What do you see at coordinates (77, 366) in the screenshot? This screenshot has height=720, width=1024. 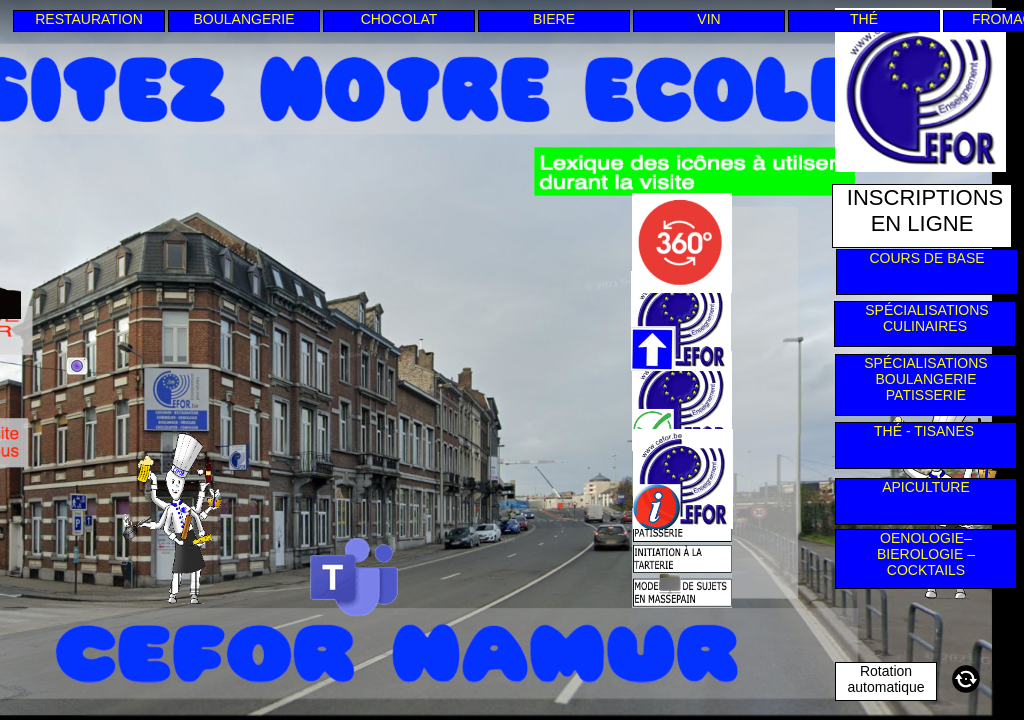 I see `open cheese webcam application` at bounding box center [77, 366].